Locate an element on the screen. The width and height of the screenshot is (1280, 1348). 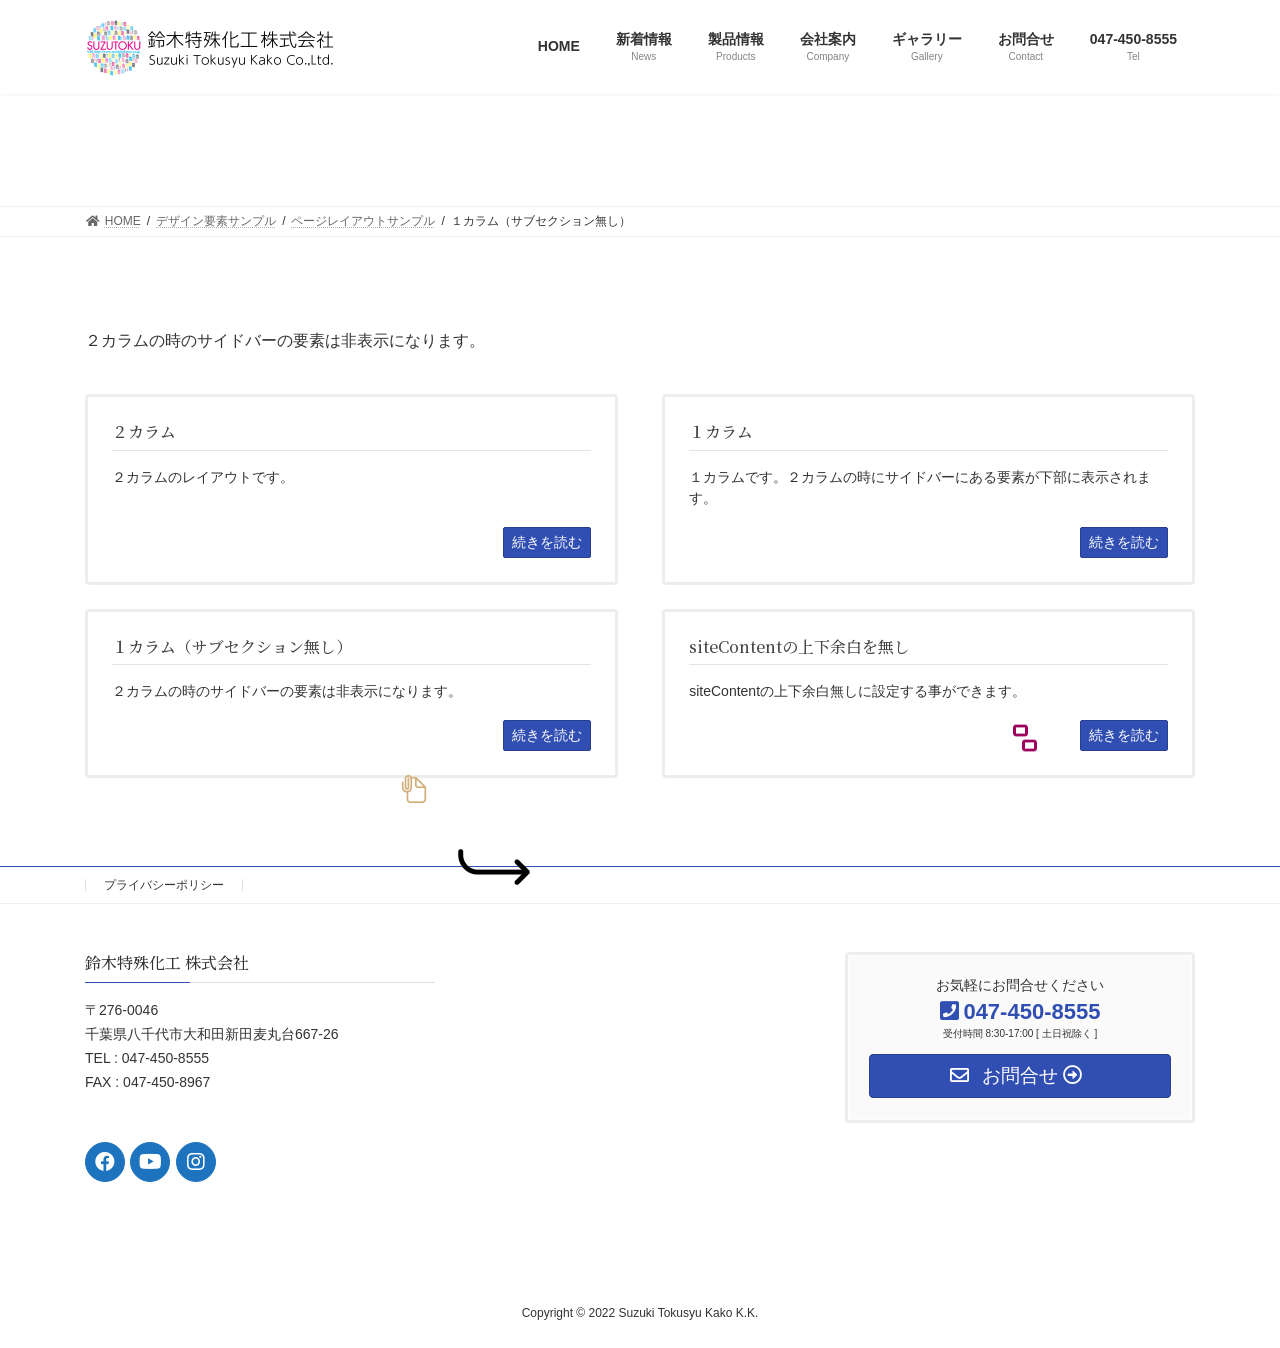
ungroup selected objects is located at coordinates (1025, 738).